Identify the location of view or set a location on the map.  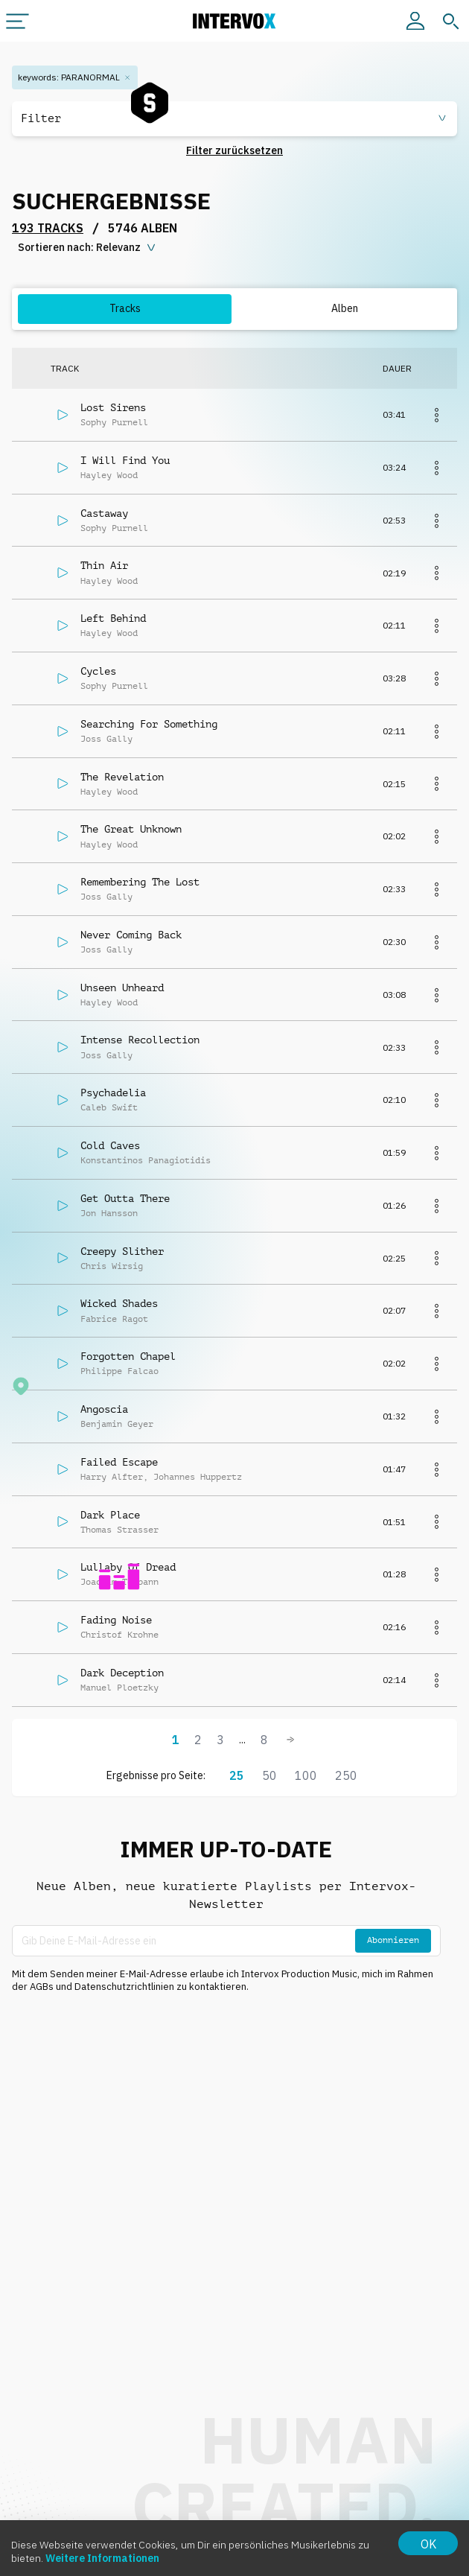
(21, 1386).